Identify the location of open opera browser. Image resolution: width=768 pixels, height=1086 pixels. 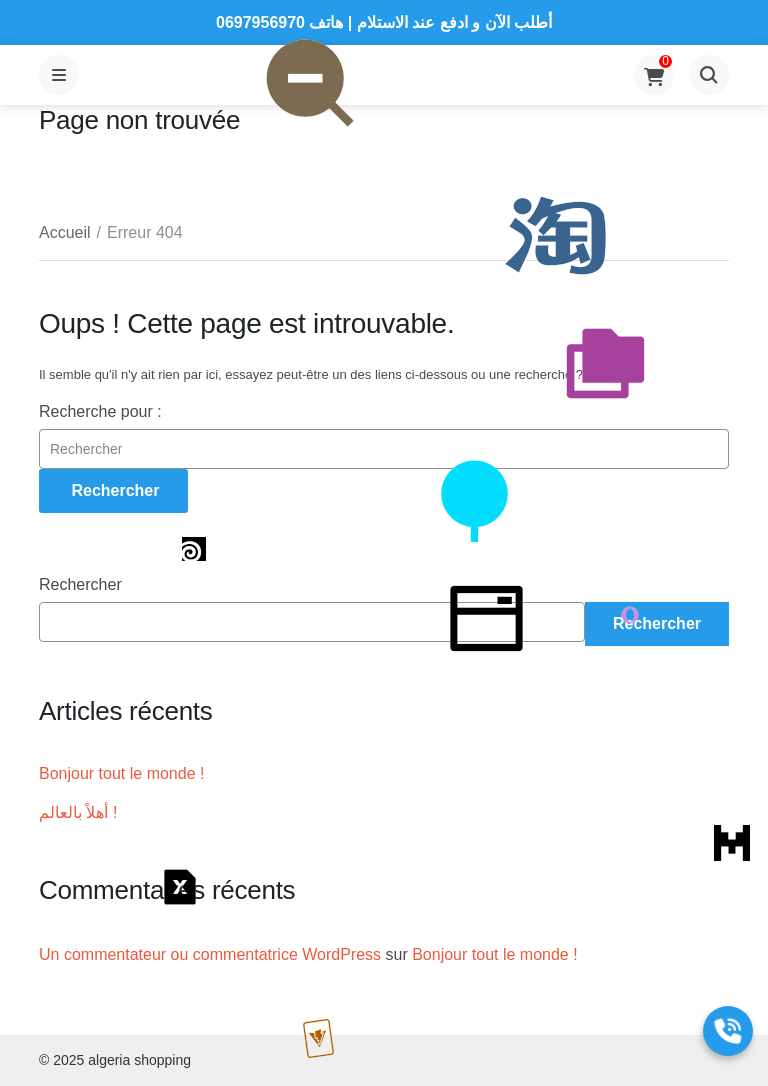
(630, 615).